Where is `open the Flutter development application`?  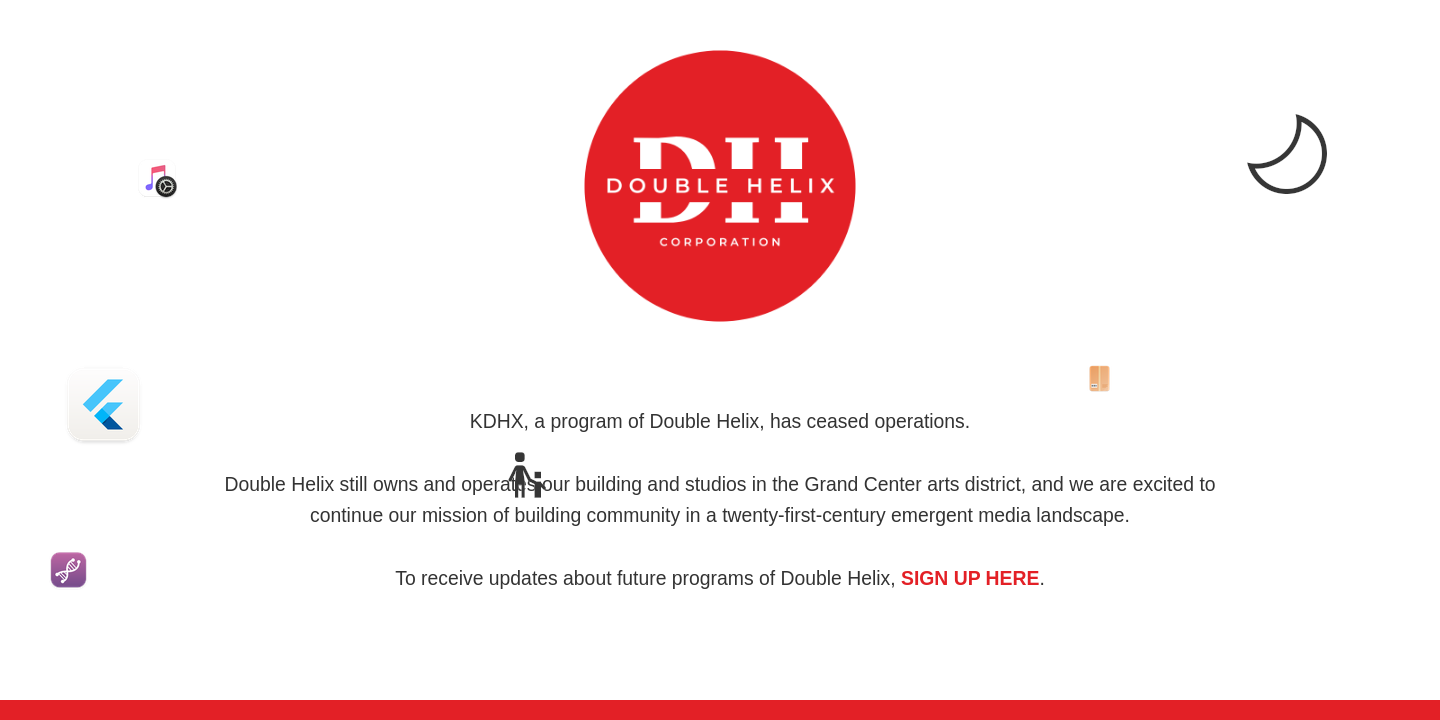 open the Flutter development application is located at coordinates (103, 404).